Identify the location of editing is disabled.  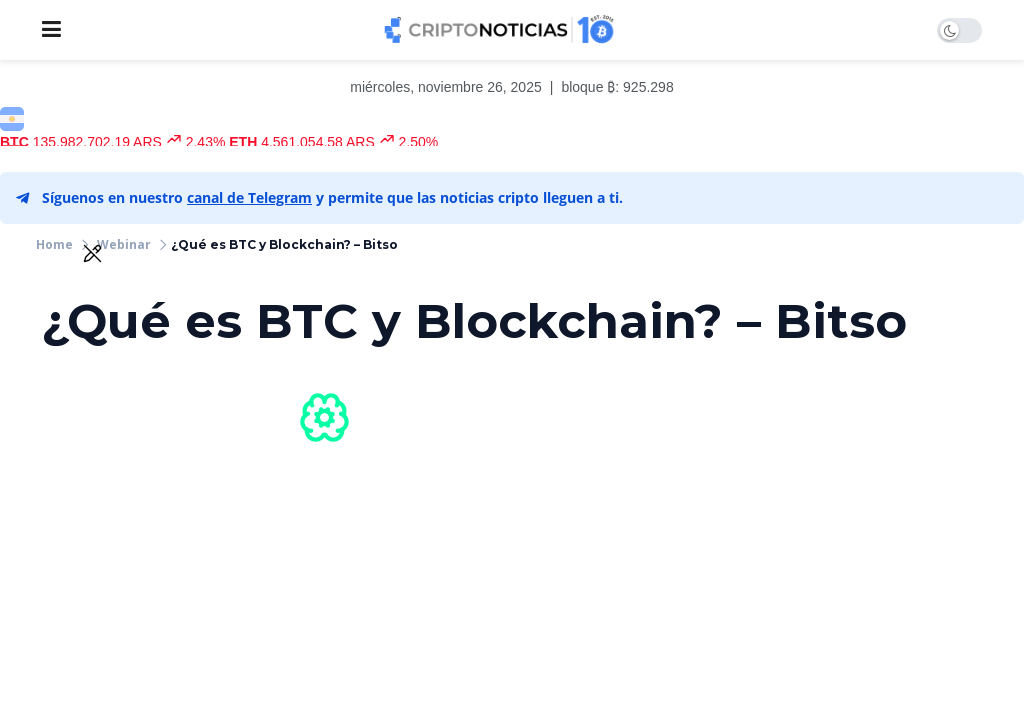
(92, 253).